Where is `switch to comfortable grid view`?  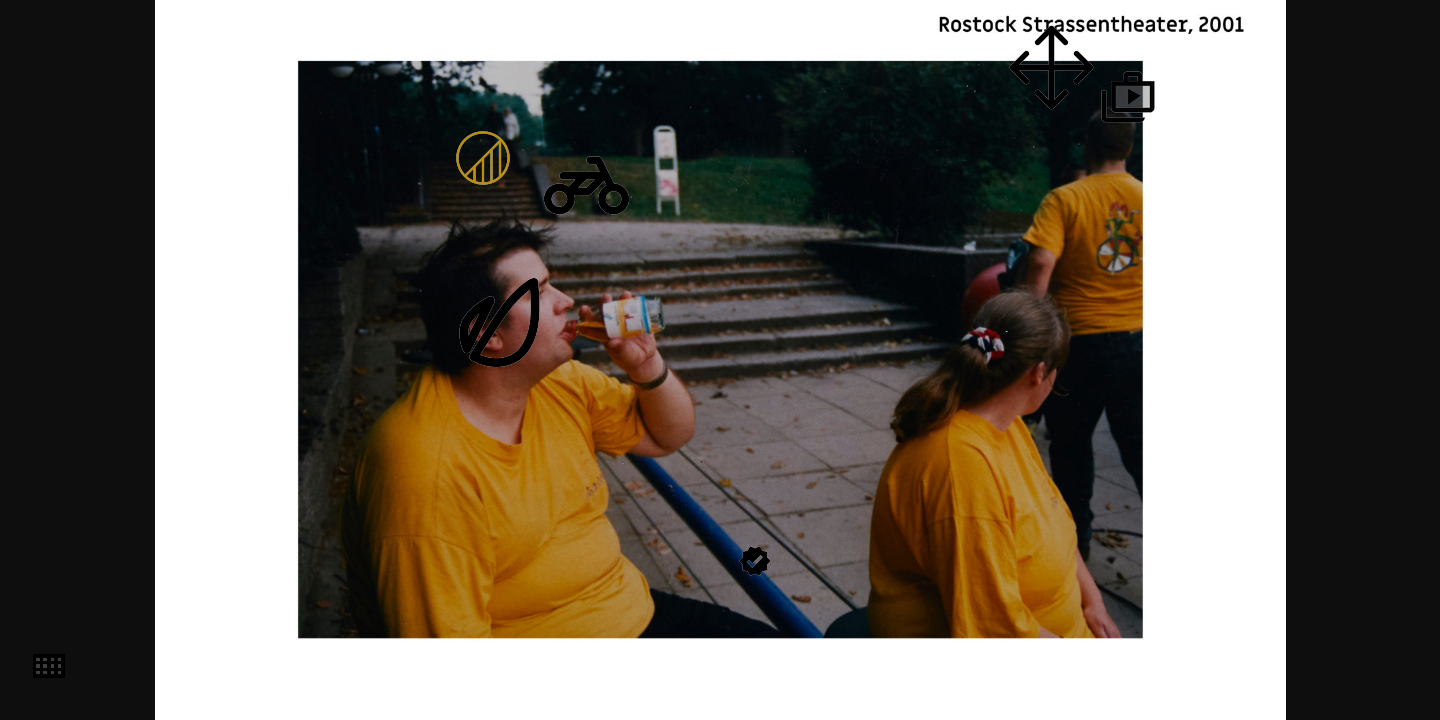 switch to comfortable grid view is located at coordinates (48, 666).